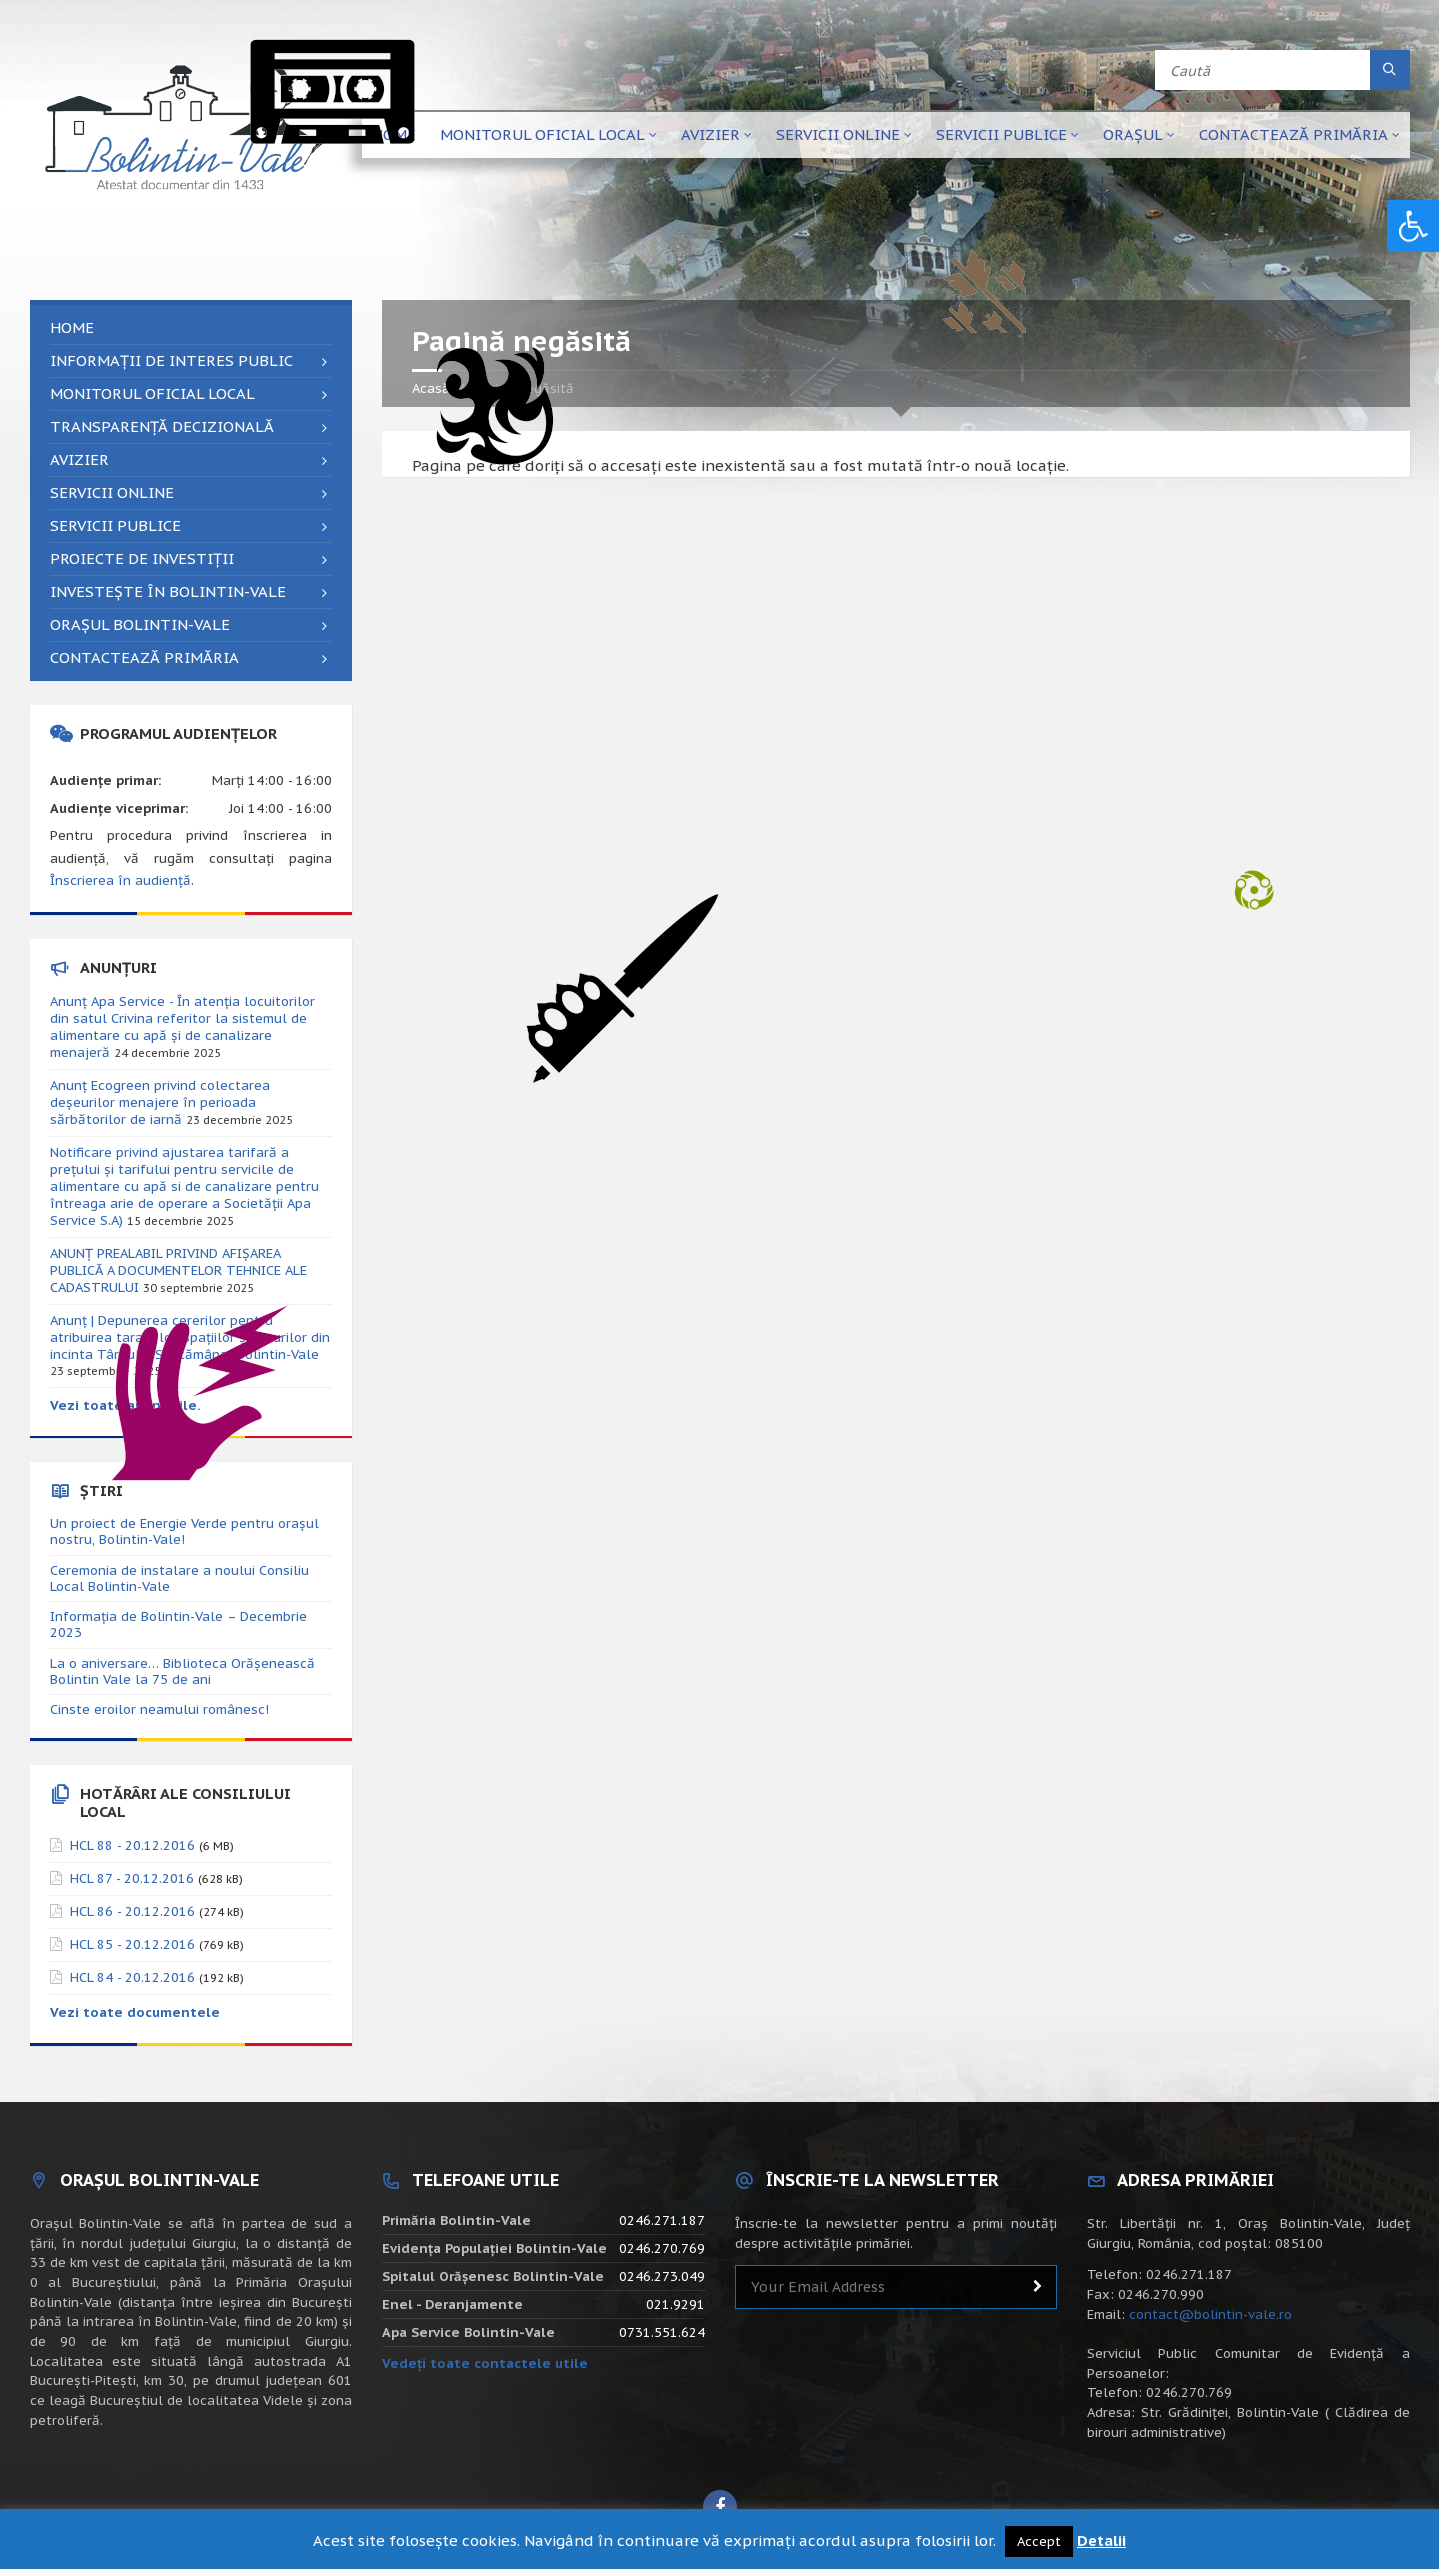 The image size is (1439, 2569). I want to click on fire elemental or nature-fire hybrid ability, so click(494, 405).